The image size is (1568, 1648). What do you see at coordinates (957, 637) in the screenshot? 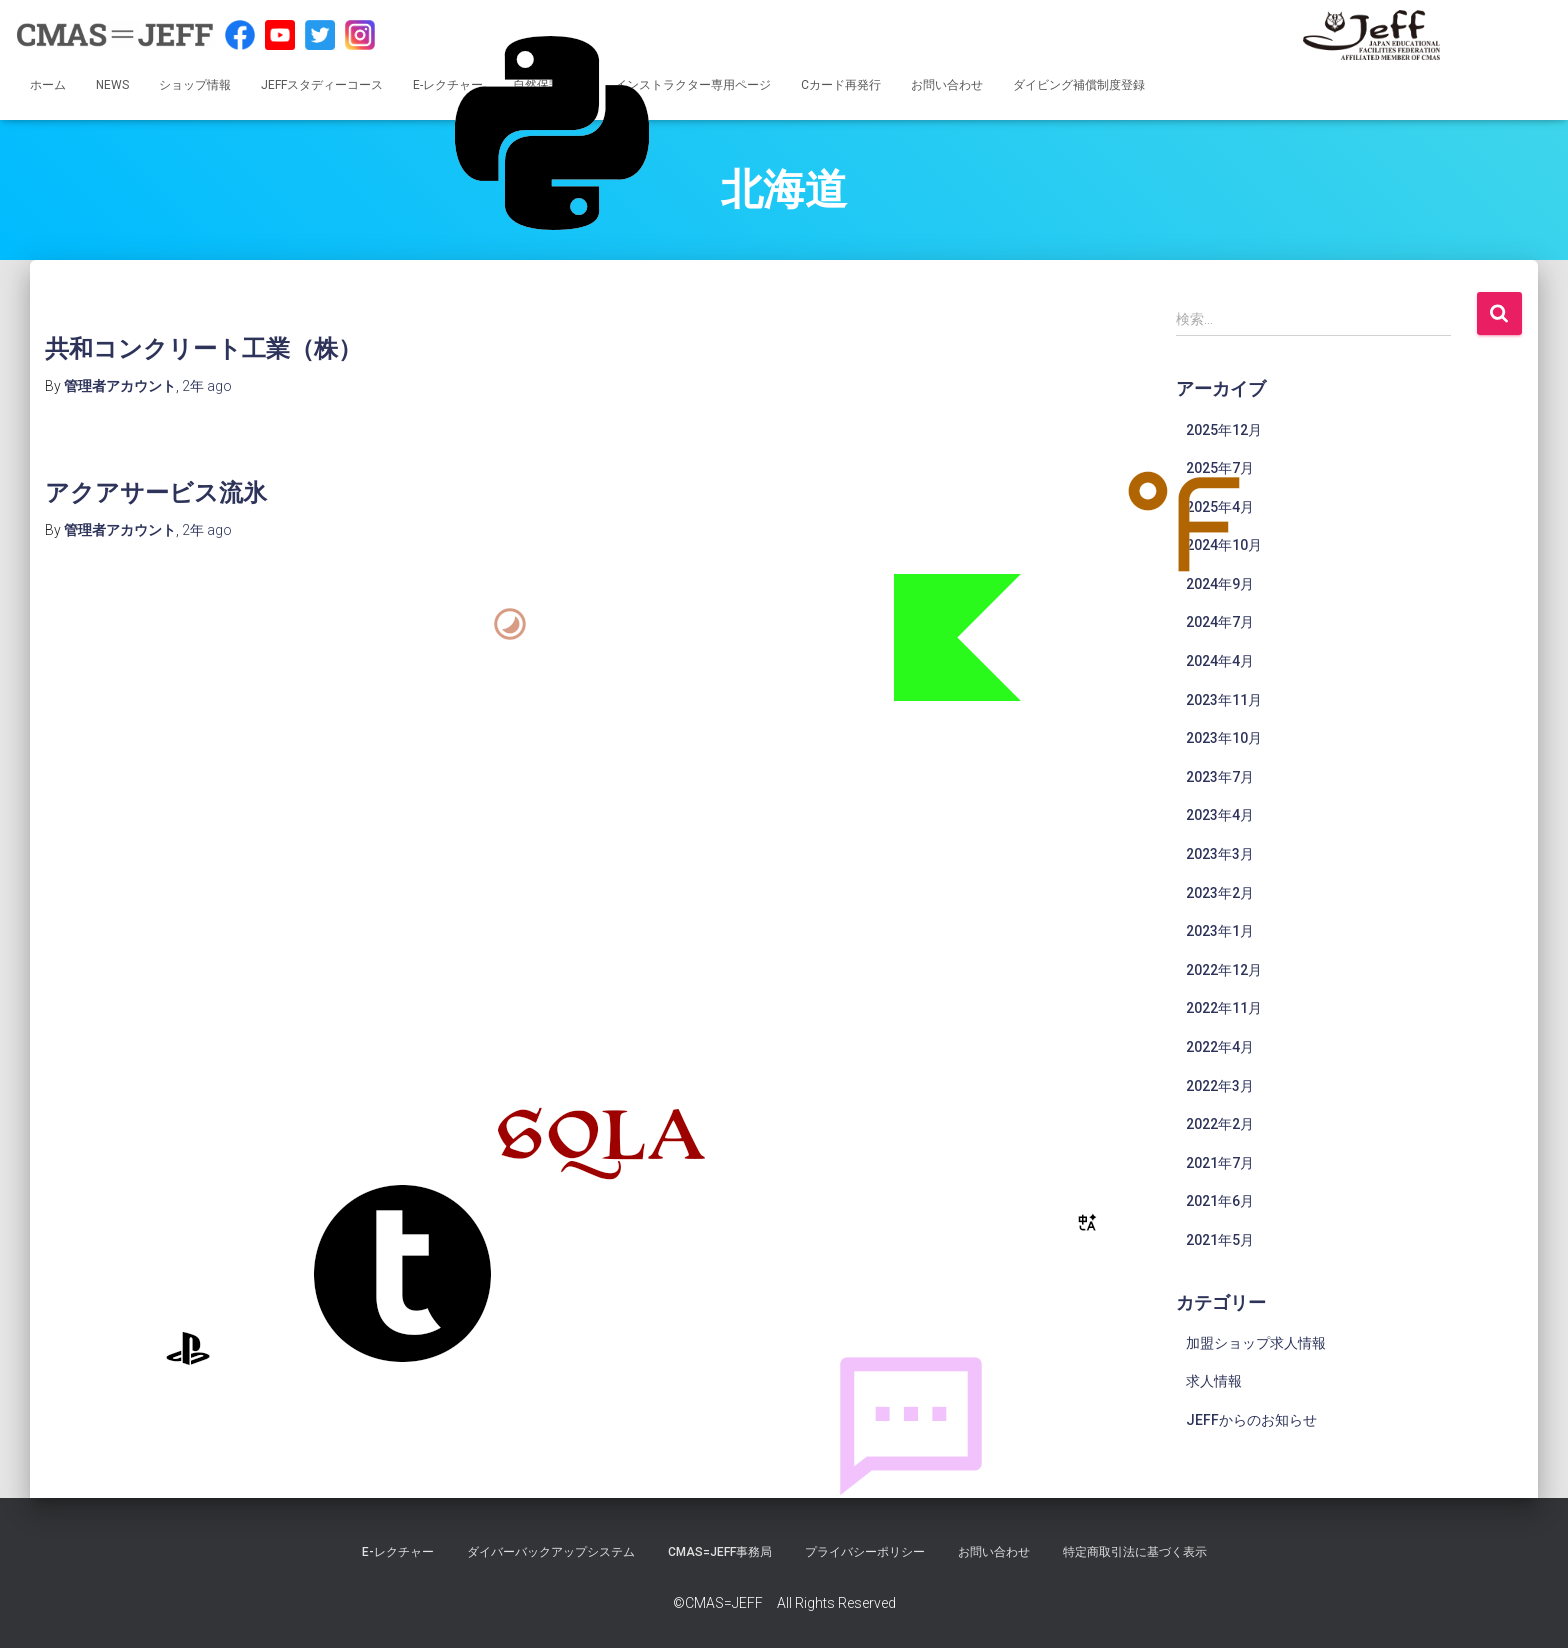
I see `kotlin programming language logo` at bounding box center [957, 637].